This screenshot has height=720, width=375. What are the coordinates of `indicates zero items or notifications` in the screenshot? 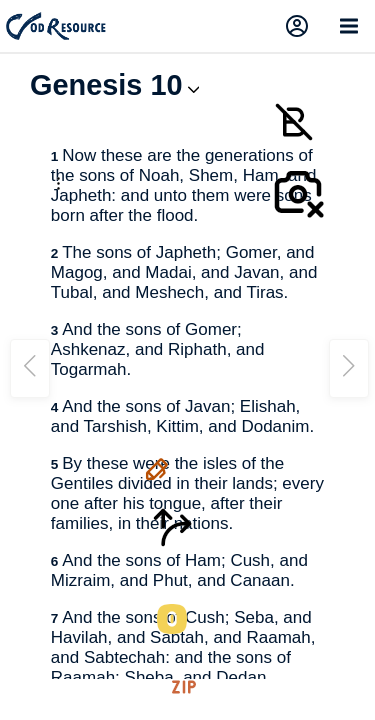 It's located at (172, 619).